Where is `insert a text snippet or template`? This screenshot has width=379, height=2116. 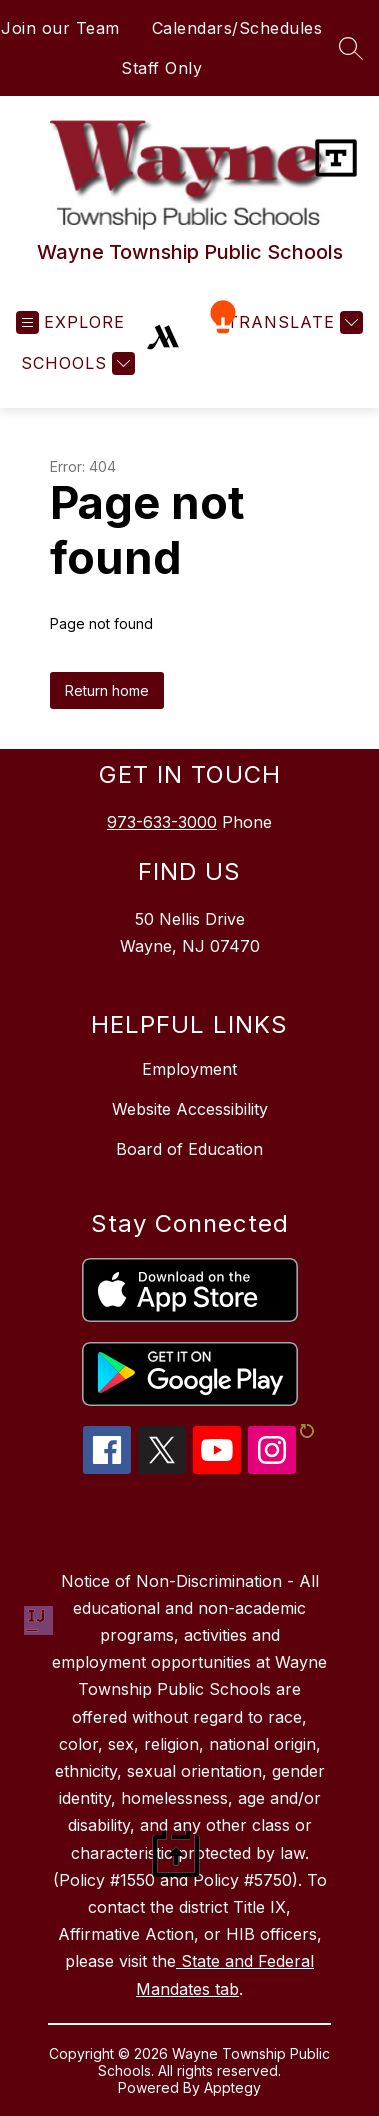 insert a text snippet or template is located at coordinates (336, 158).